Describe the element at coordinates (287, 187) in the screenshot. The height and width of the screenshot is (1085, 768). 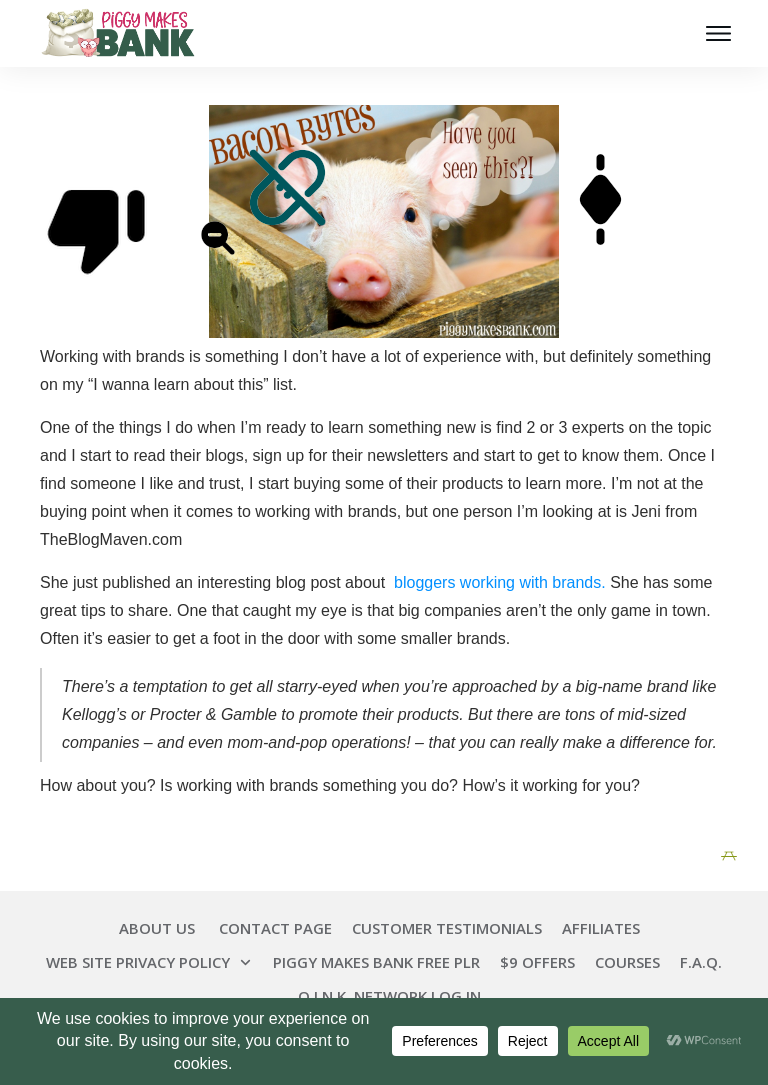
I see `remove or disable bandage/healing indicator` at that location.